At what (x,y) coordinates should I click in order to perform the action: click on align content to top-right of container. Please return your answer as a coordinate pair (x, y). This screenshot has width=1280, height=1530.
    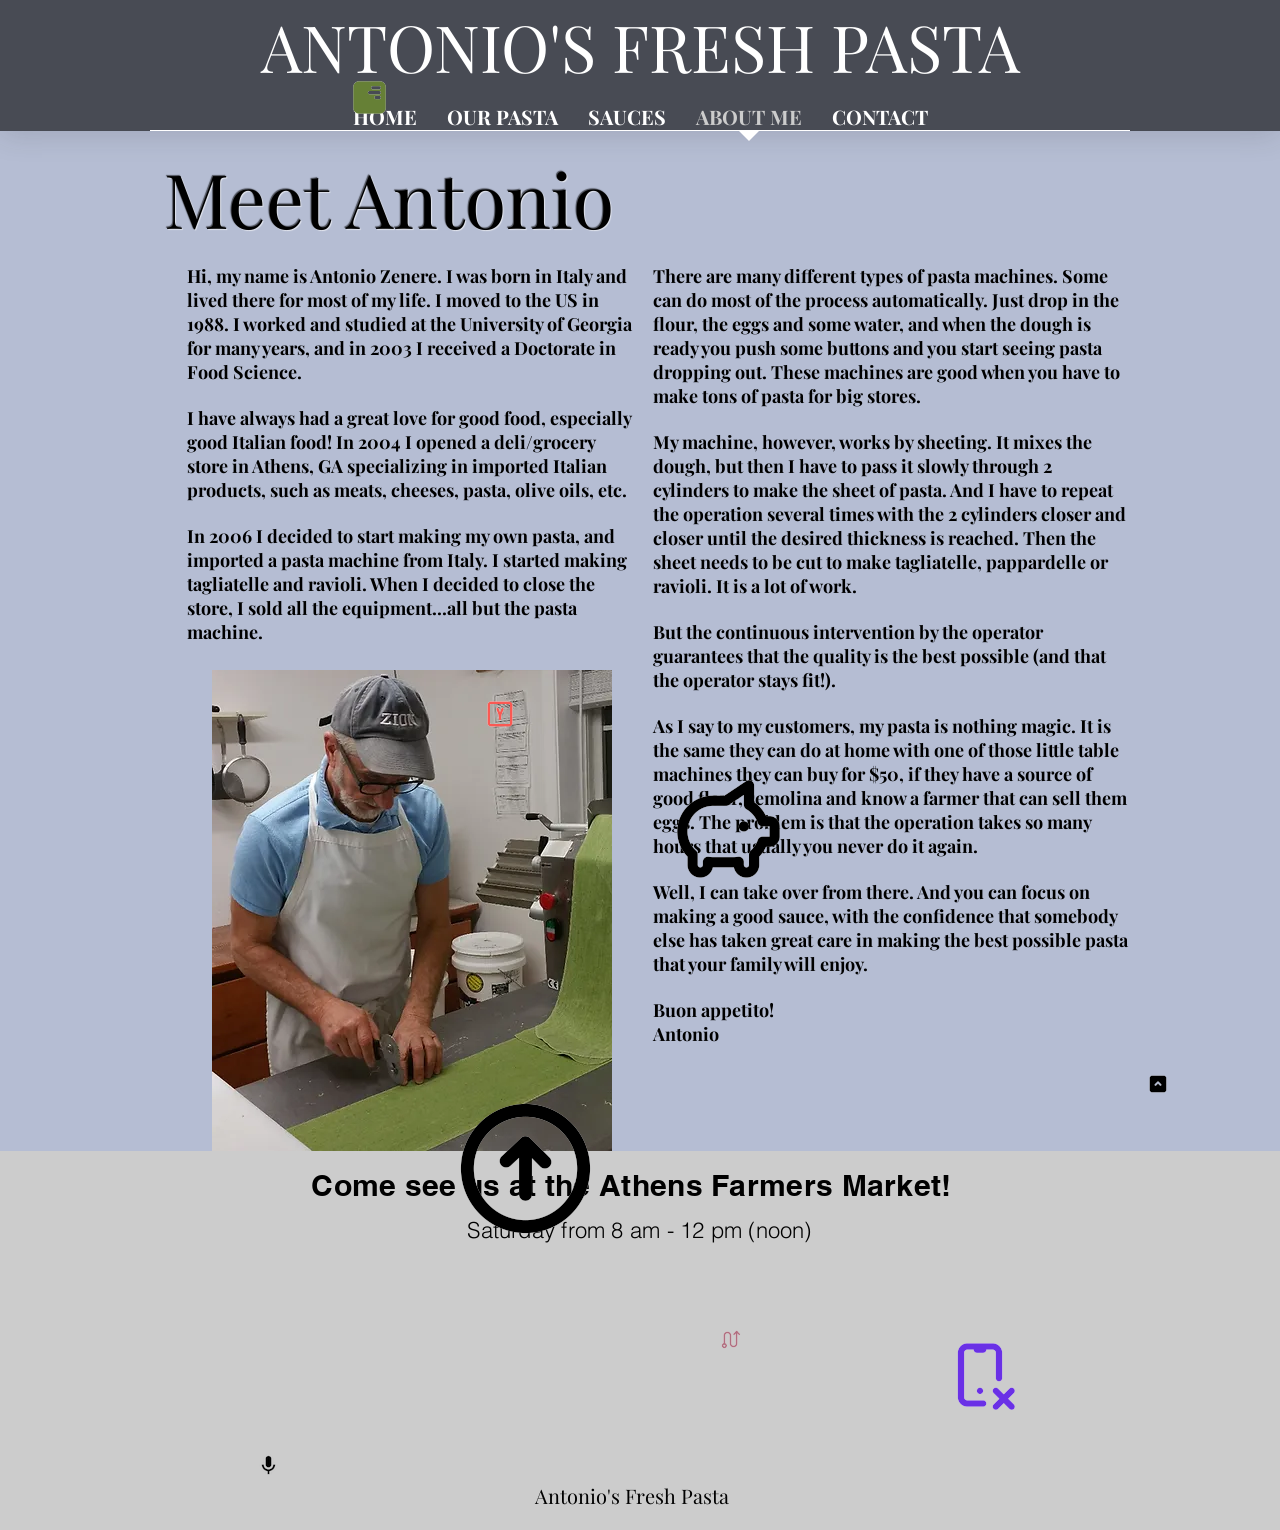
    Looking at the image, I should click on (369, 97).